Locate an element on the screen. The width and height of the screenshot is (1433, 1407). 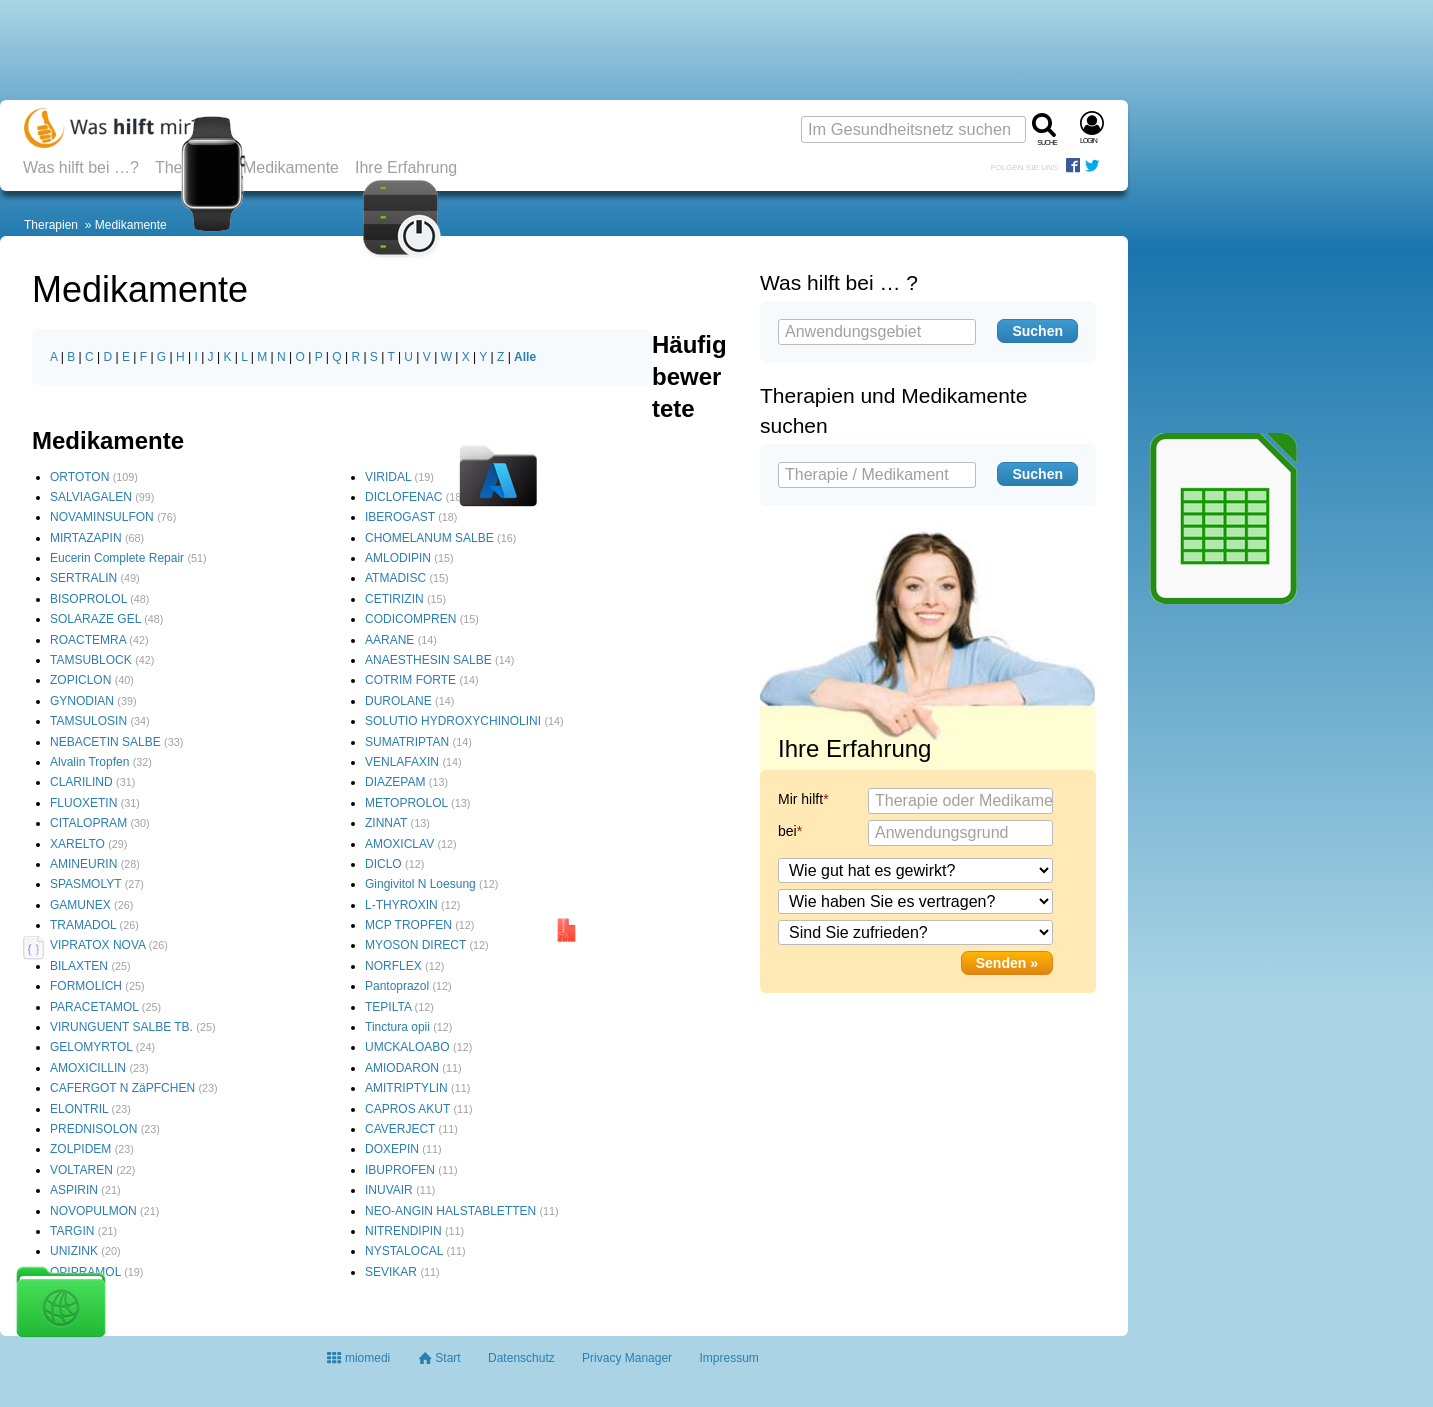
an rpm package file for linux software installation is located at coordinates (566, 930).